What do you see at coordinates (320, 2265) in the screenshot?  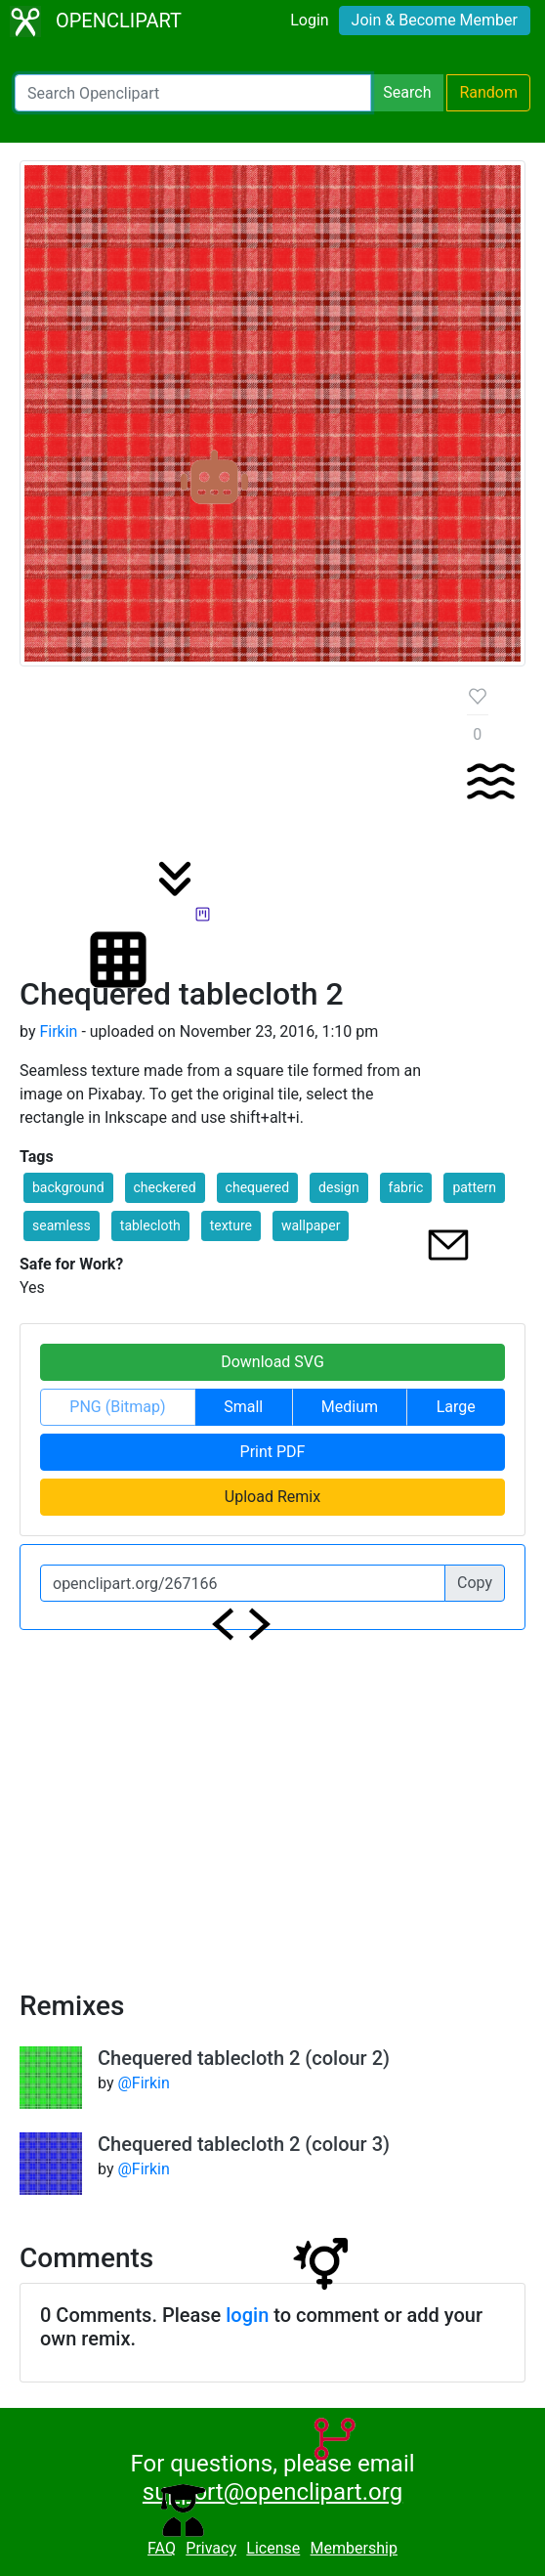 I see `indicates gender-based violence awareness or resources` at bounding box center [320, 2265].